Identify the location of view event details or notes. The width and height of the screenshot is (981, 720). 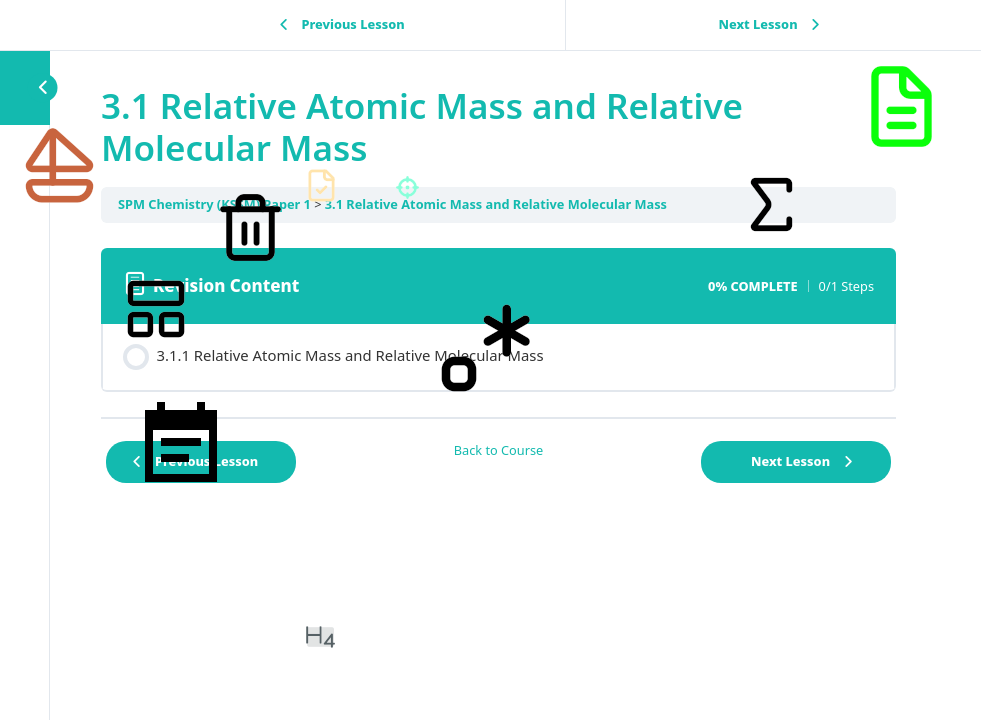
(181, 446).